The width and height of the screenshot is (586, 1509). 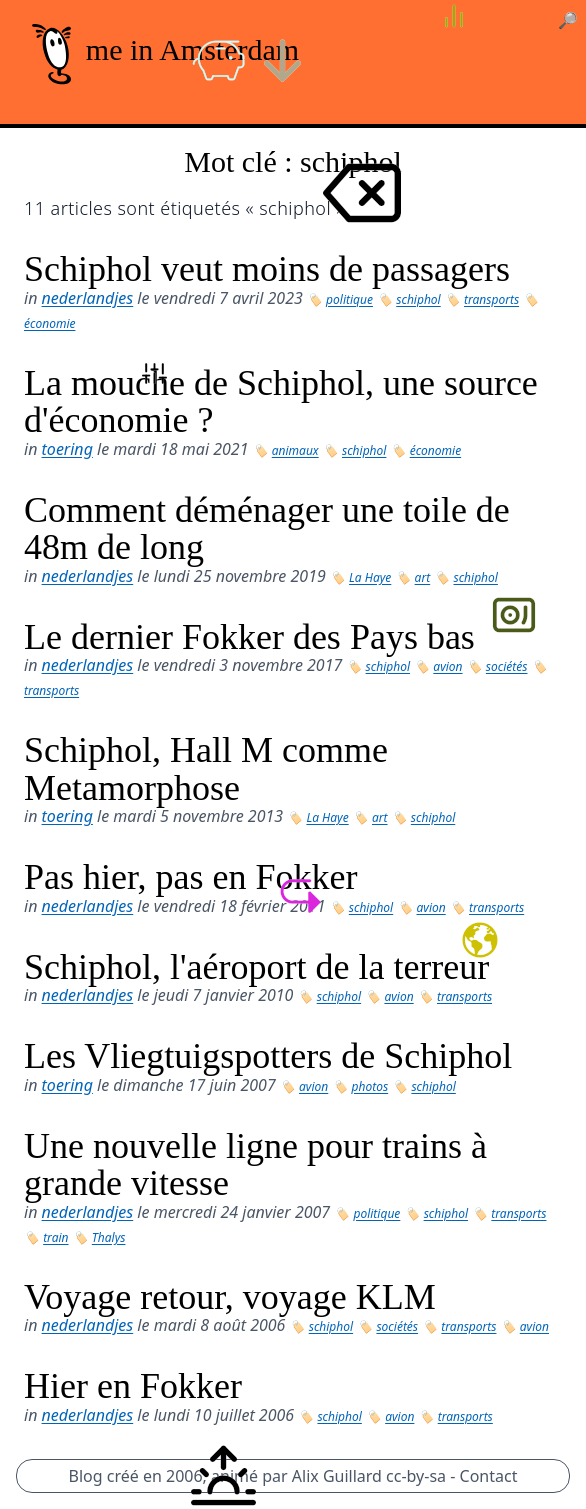 What do you see at coordinates (480, 940) in the screenshot?
I see `switch to global or worldwide view` at bounding box center [480, 940].